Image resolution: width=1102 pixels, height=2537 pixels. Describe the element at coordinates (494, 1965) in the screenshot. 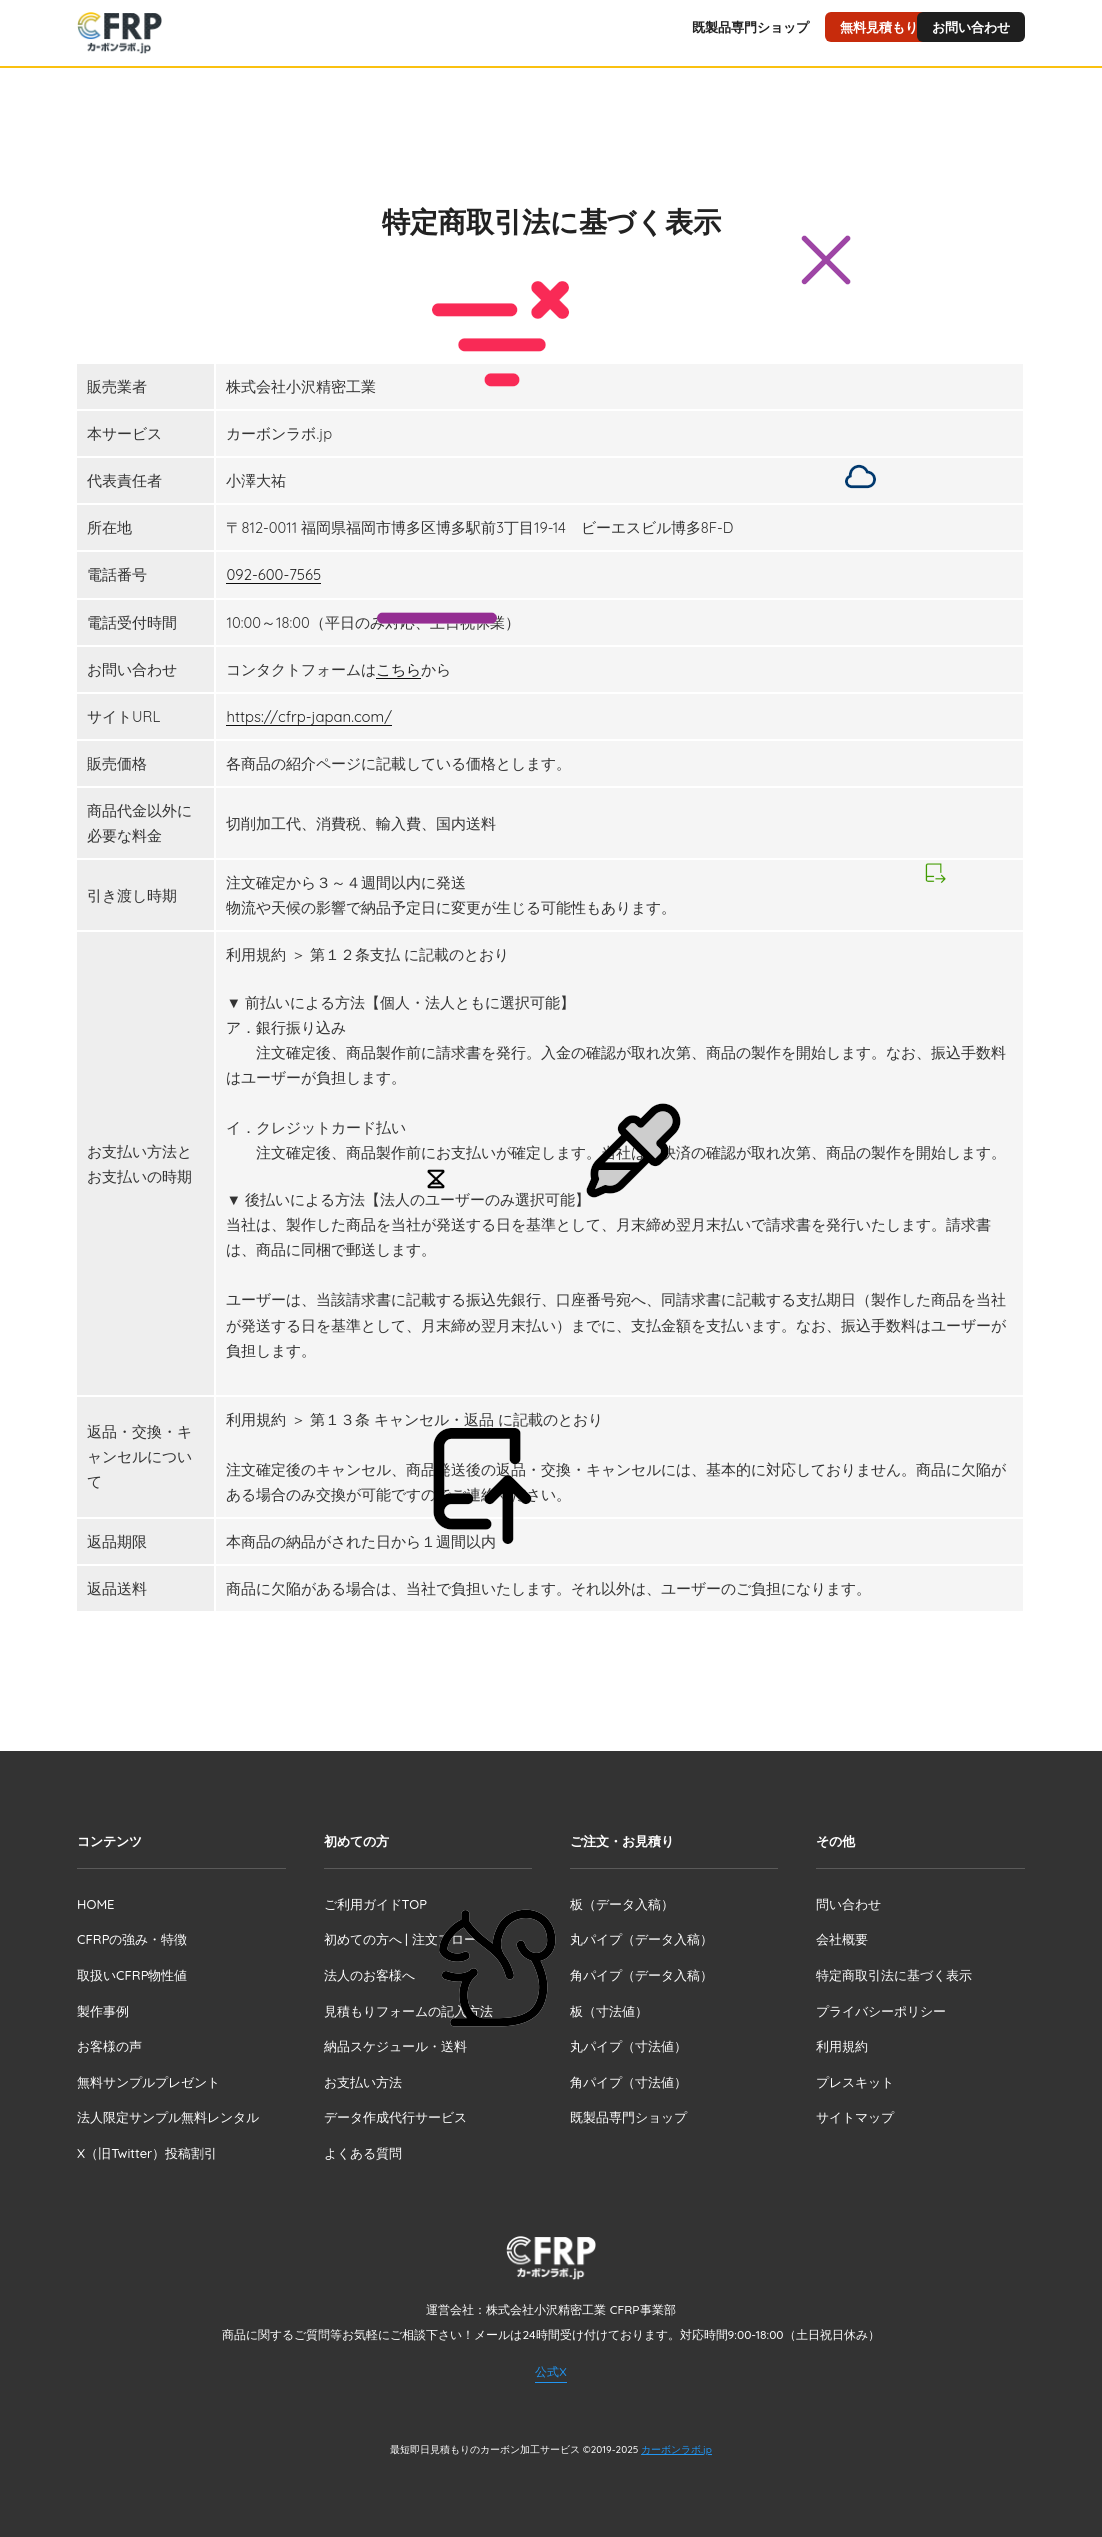

I see `access GitHub's saved or stashed content` at that location.